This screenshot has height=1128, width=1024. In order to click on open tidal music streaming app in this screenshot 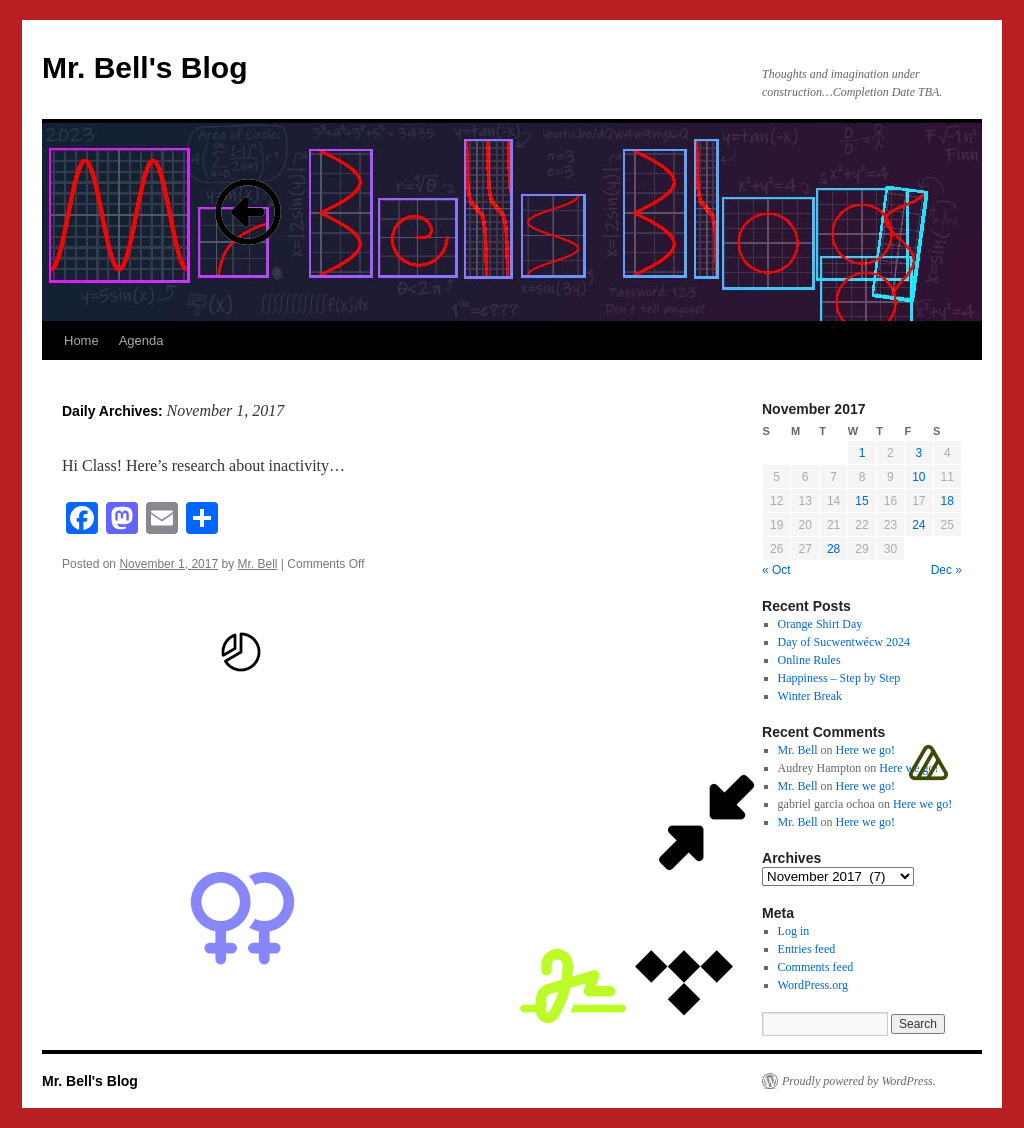, I will do `click(684, 982)`.